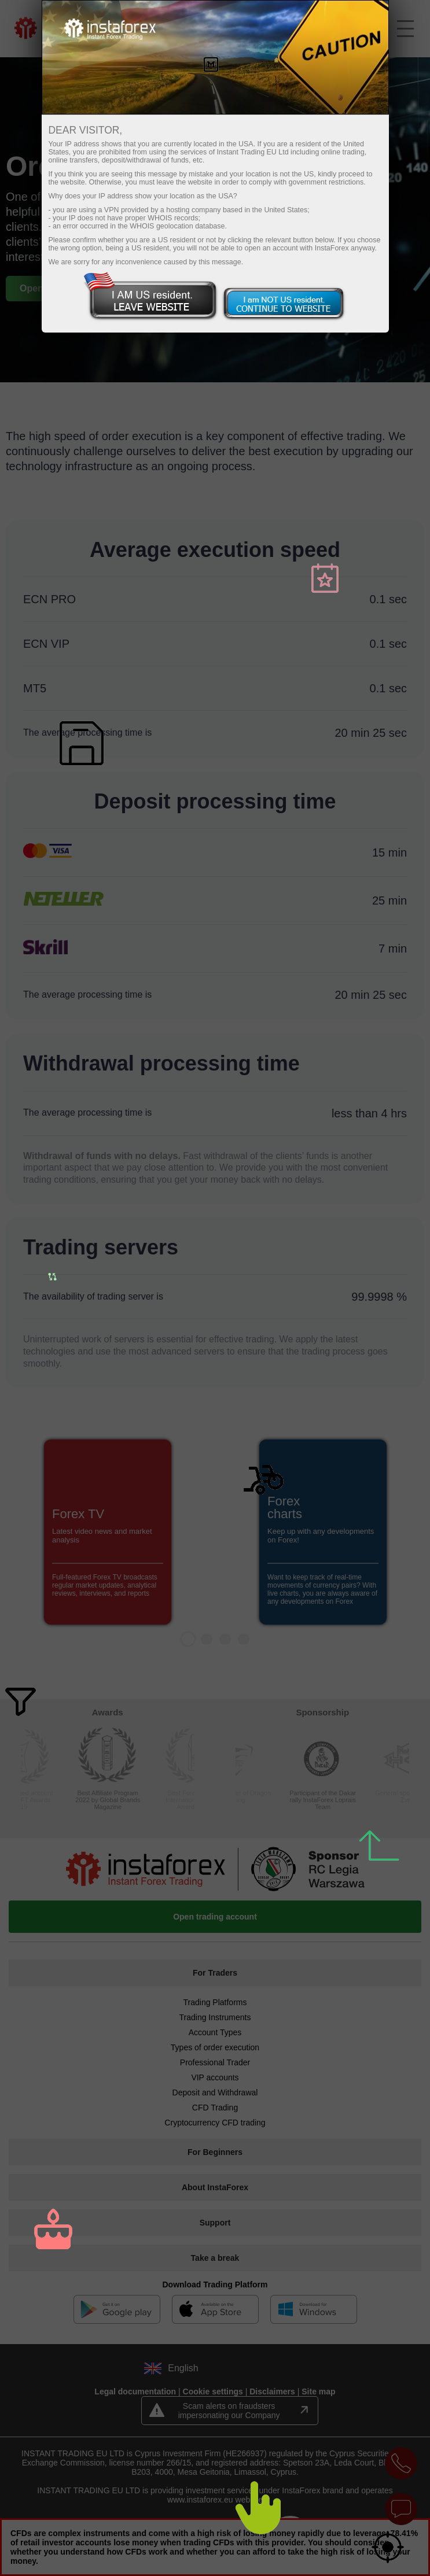 The height and width of the screenshot is (2576, 430). I want to click on view favorite or starred events, so click(325, 579).